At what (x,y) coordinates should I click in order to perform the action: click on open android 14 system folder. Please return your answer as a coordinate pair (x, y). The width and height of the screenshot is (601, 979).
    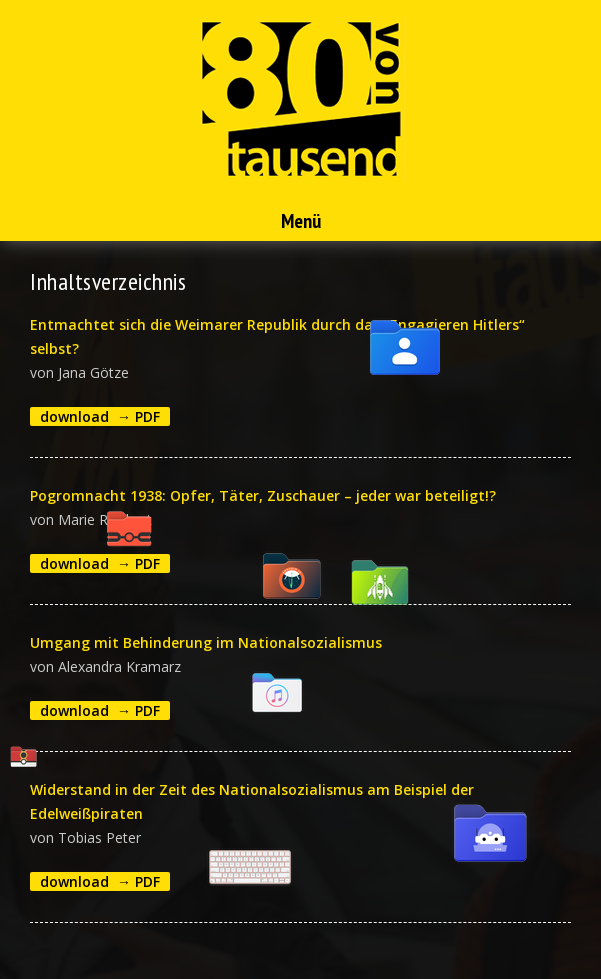
    Looking at the image, I should click on (291, 577).